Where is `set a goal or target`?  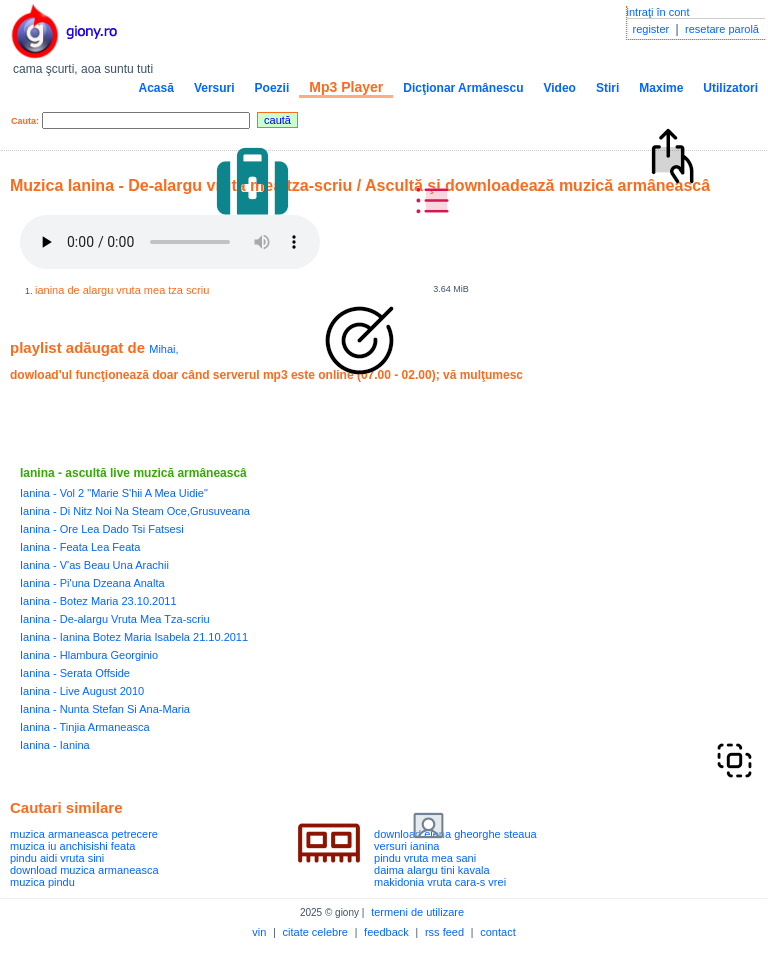
set a goal or target is located at coordinates (359, 340).